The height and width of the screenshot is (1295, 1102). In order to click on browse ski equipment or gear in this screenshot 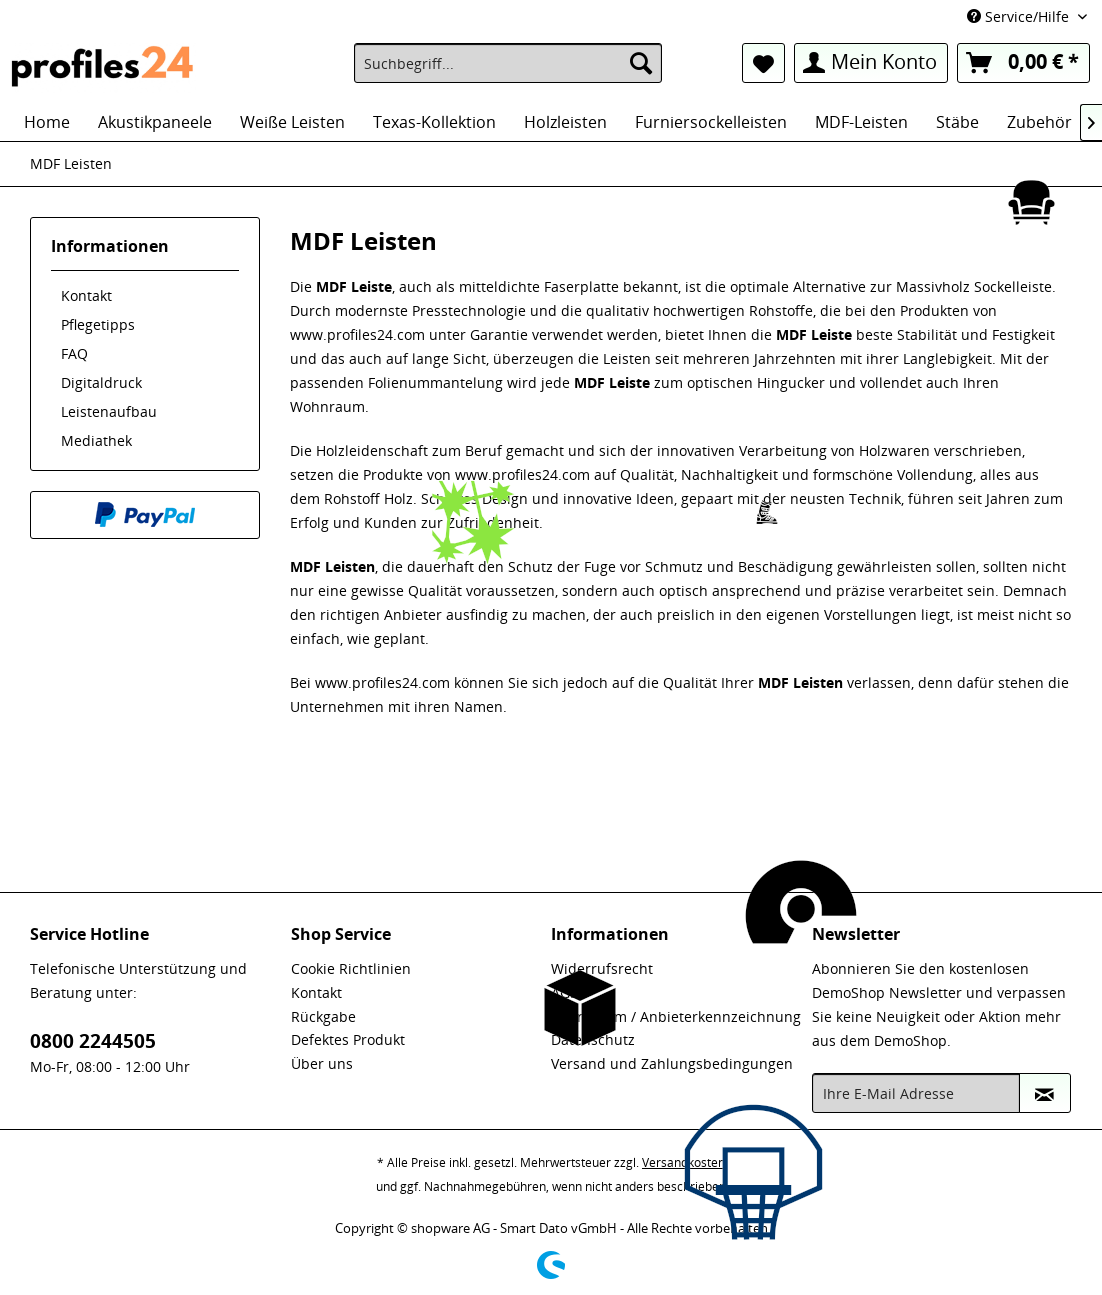, I will do `click(767, 512)`.